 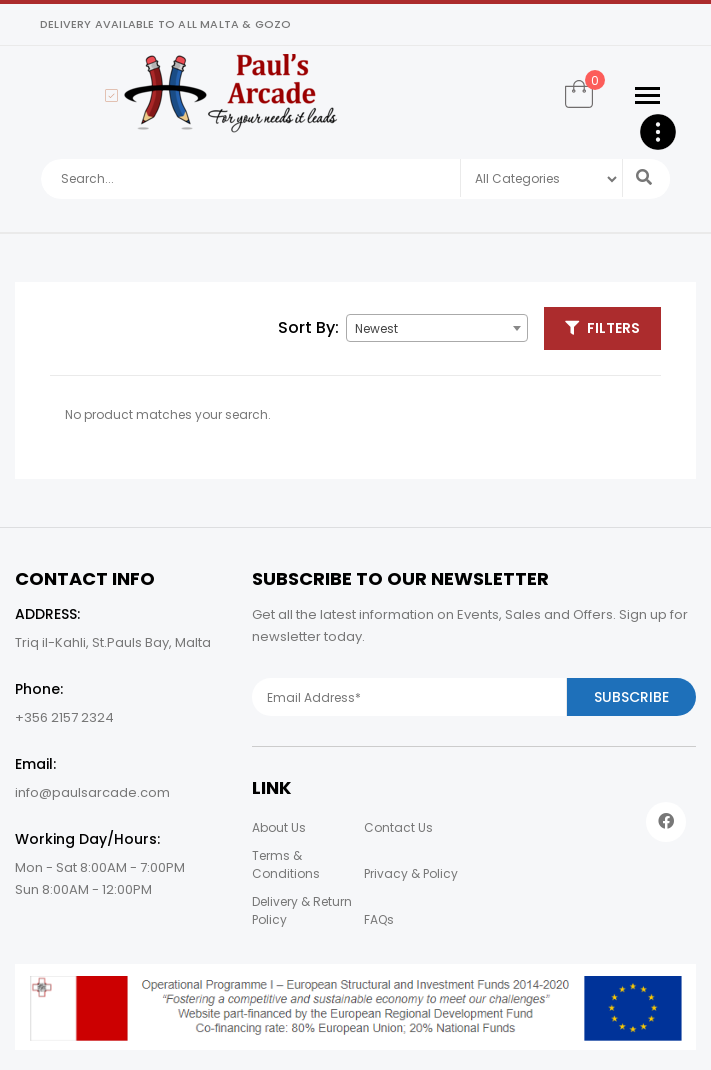 What do you see at coordinates (111, 95) in the screenshot?
I see `mark task as complete` at bounding box center [111, 95].